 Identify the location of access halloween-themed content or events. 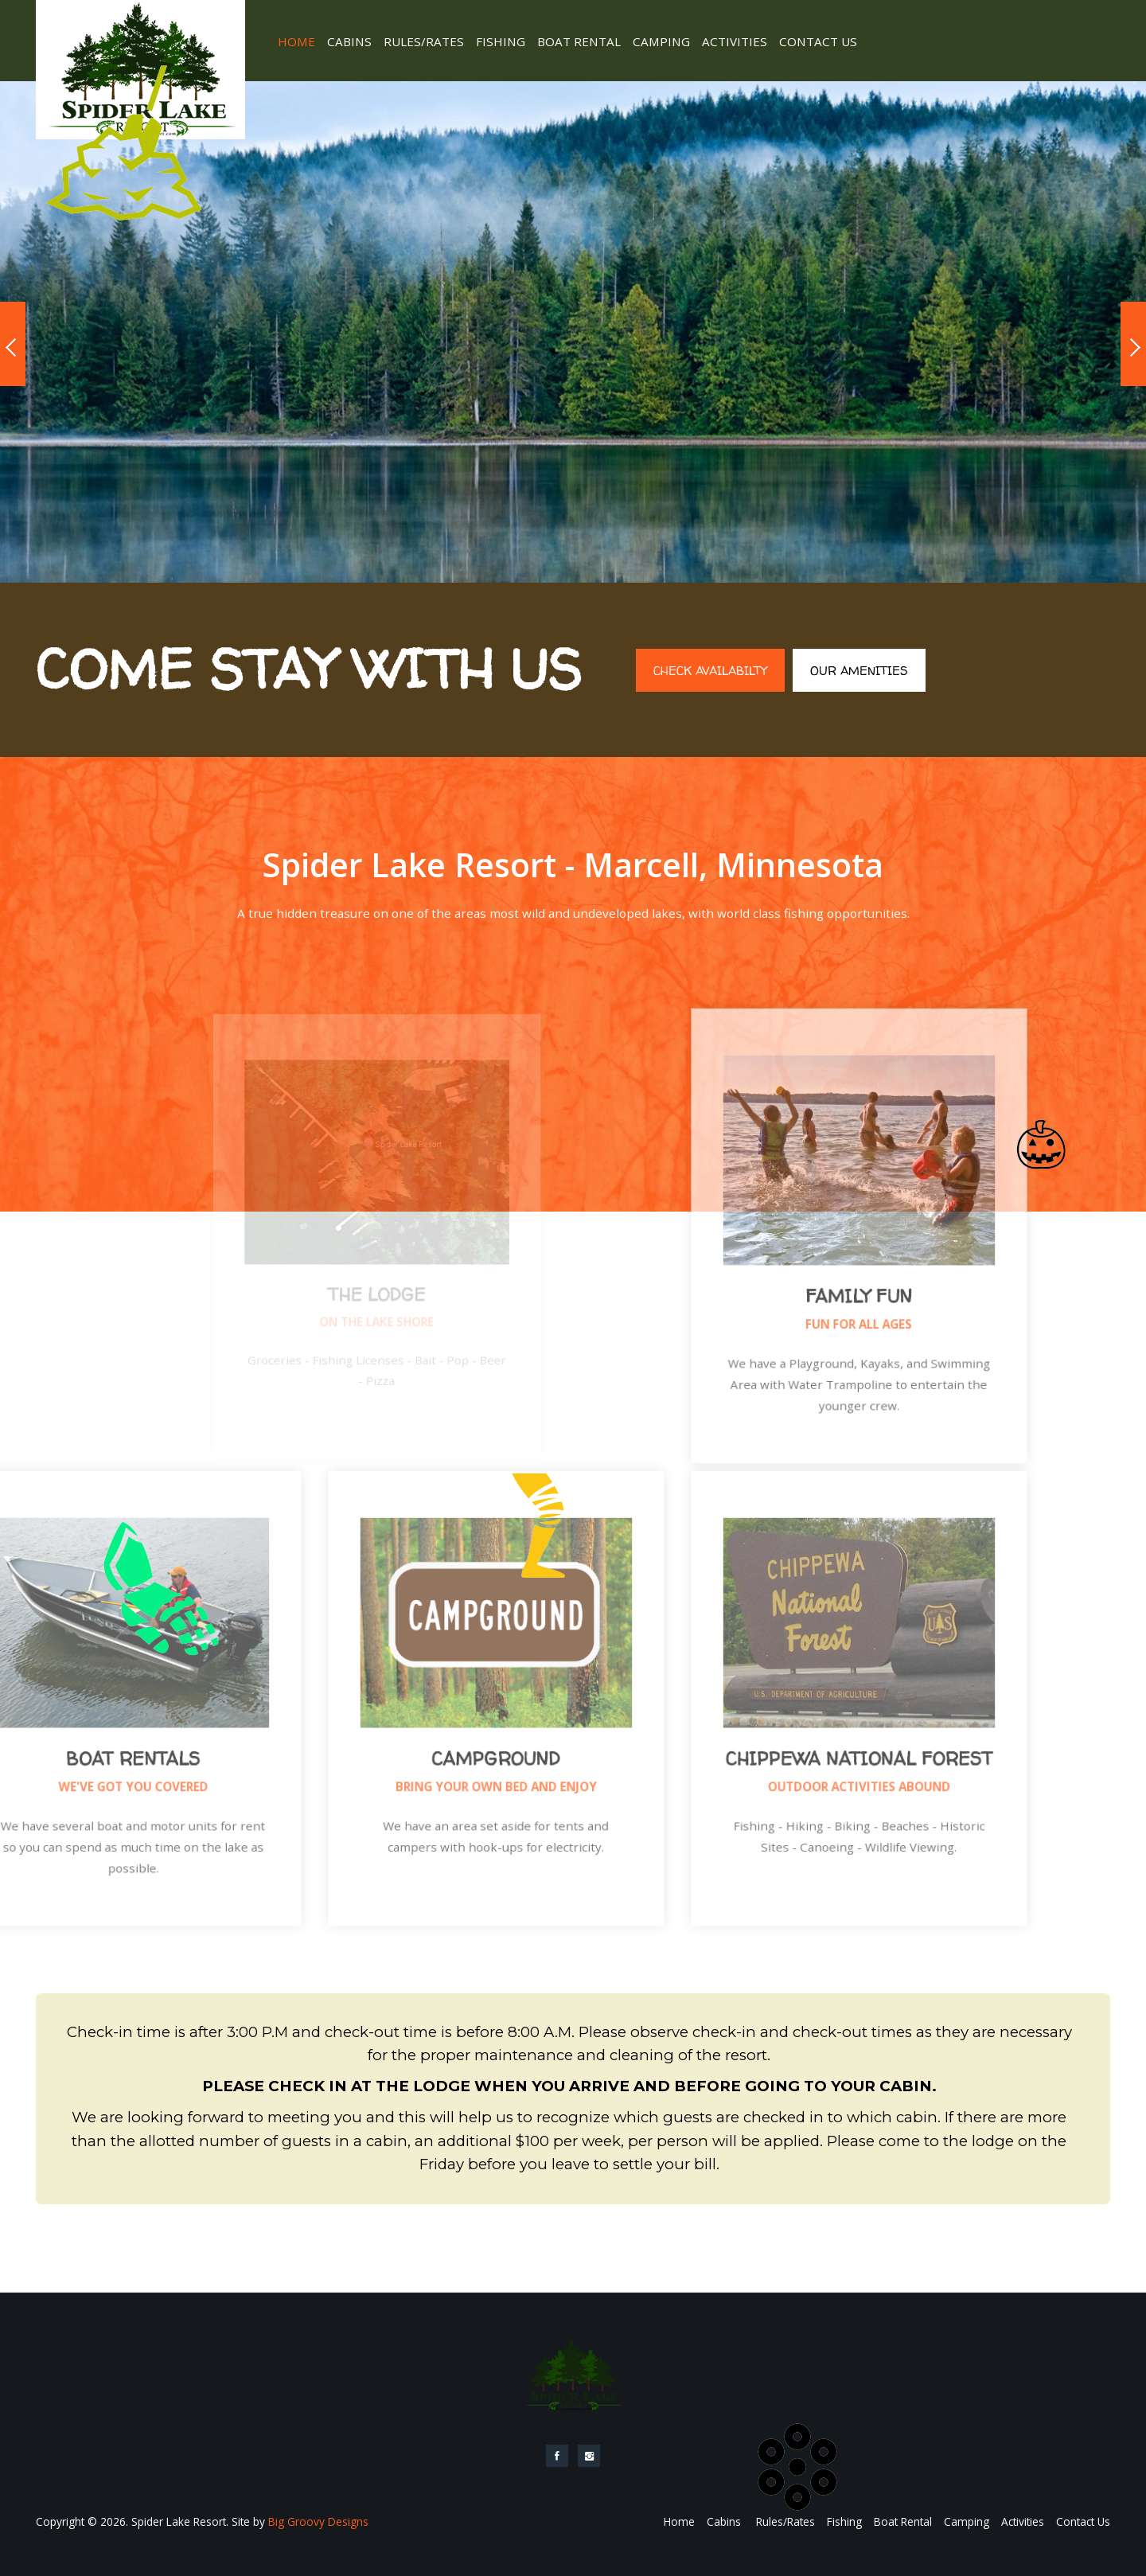
(1041, 1144).